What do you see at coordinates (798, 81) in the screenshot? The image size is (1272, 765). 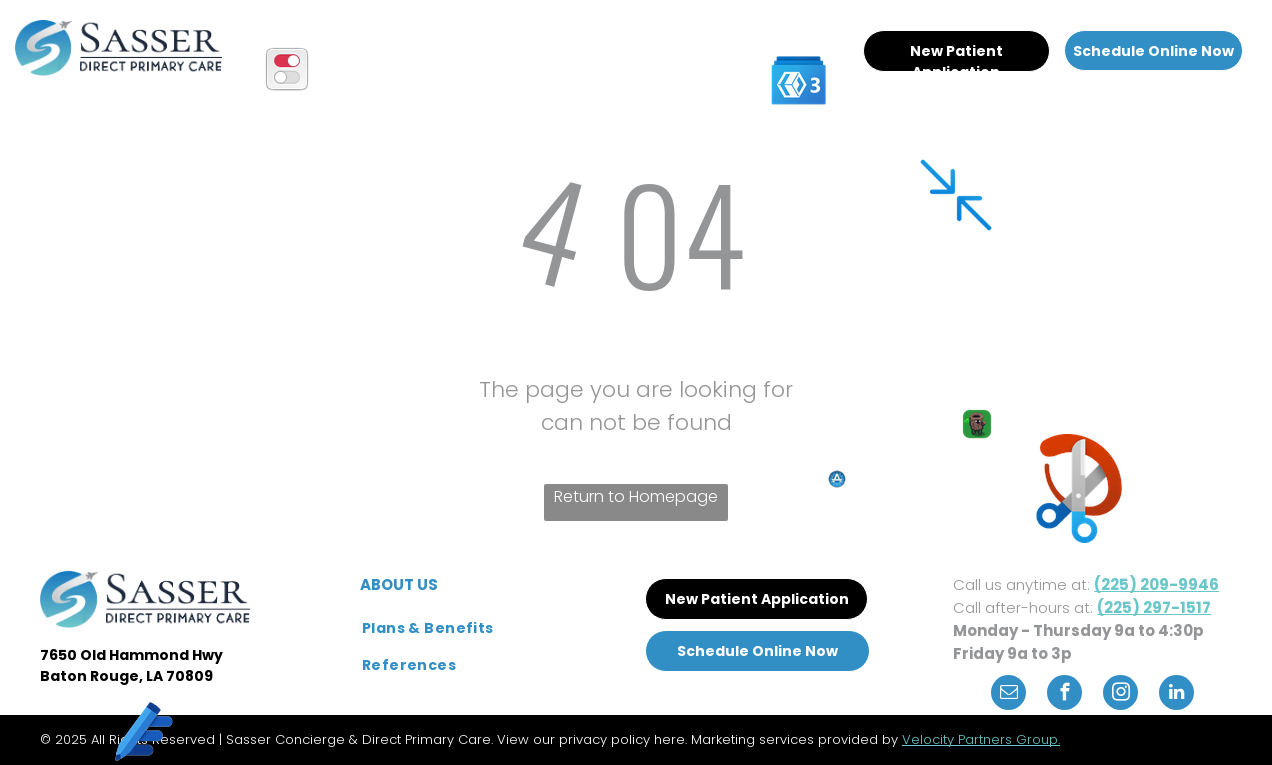 I see `open Unity 3 game development environment` at bounding box center [798, 81].